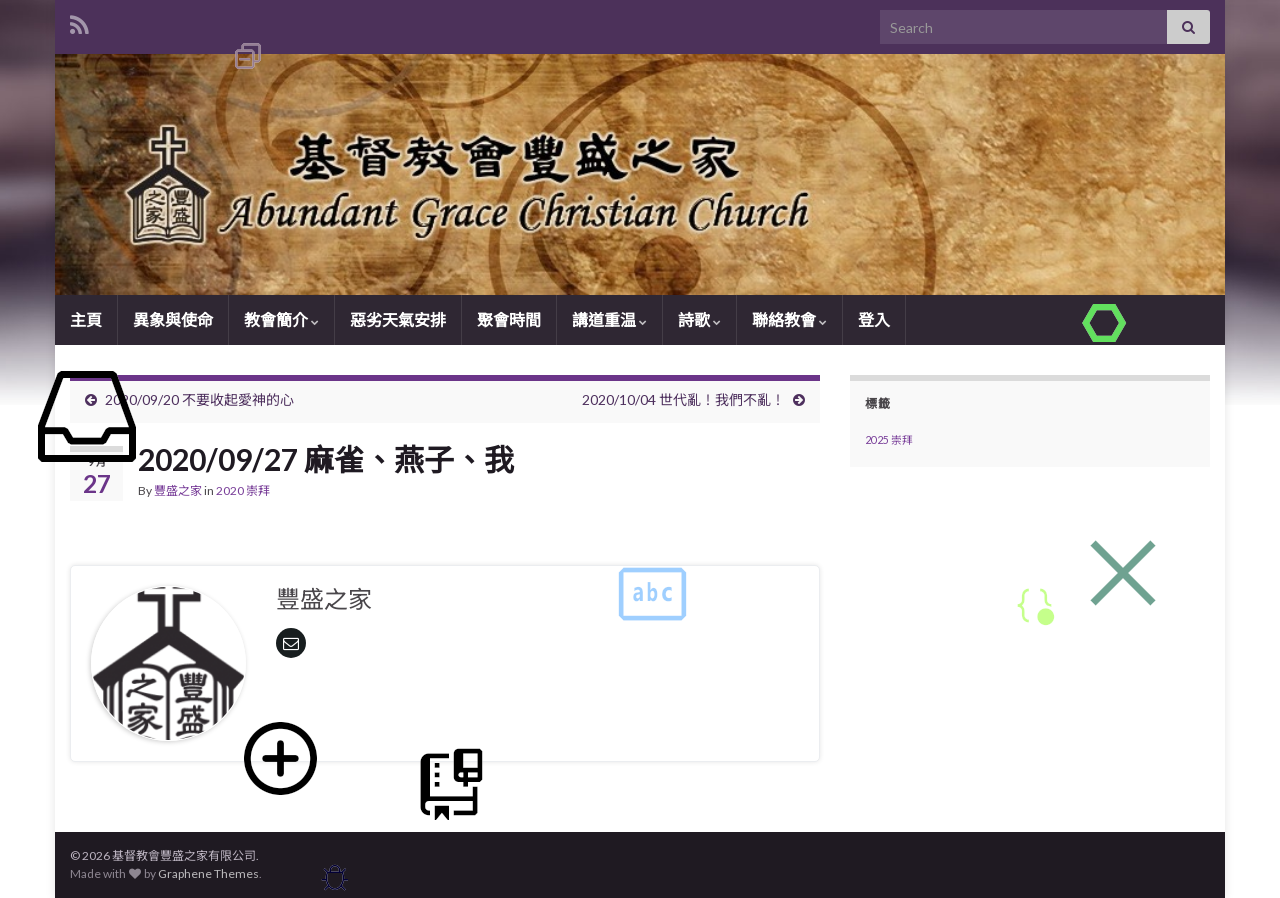 Image resolution: width=1280 pixels, height=898 pixels. What do you see at coordinates (1106, 323) in the screenshot?
I see `unverified data breakpoint in debug mode` at bounding box center [1106, 323].